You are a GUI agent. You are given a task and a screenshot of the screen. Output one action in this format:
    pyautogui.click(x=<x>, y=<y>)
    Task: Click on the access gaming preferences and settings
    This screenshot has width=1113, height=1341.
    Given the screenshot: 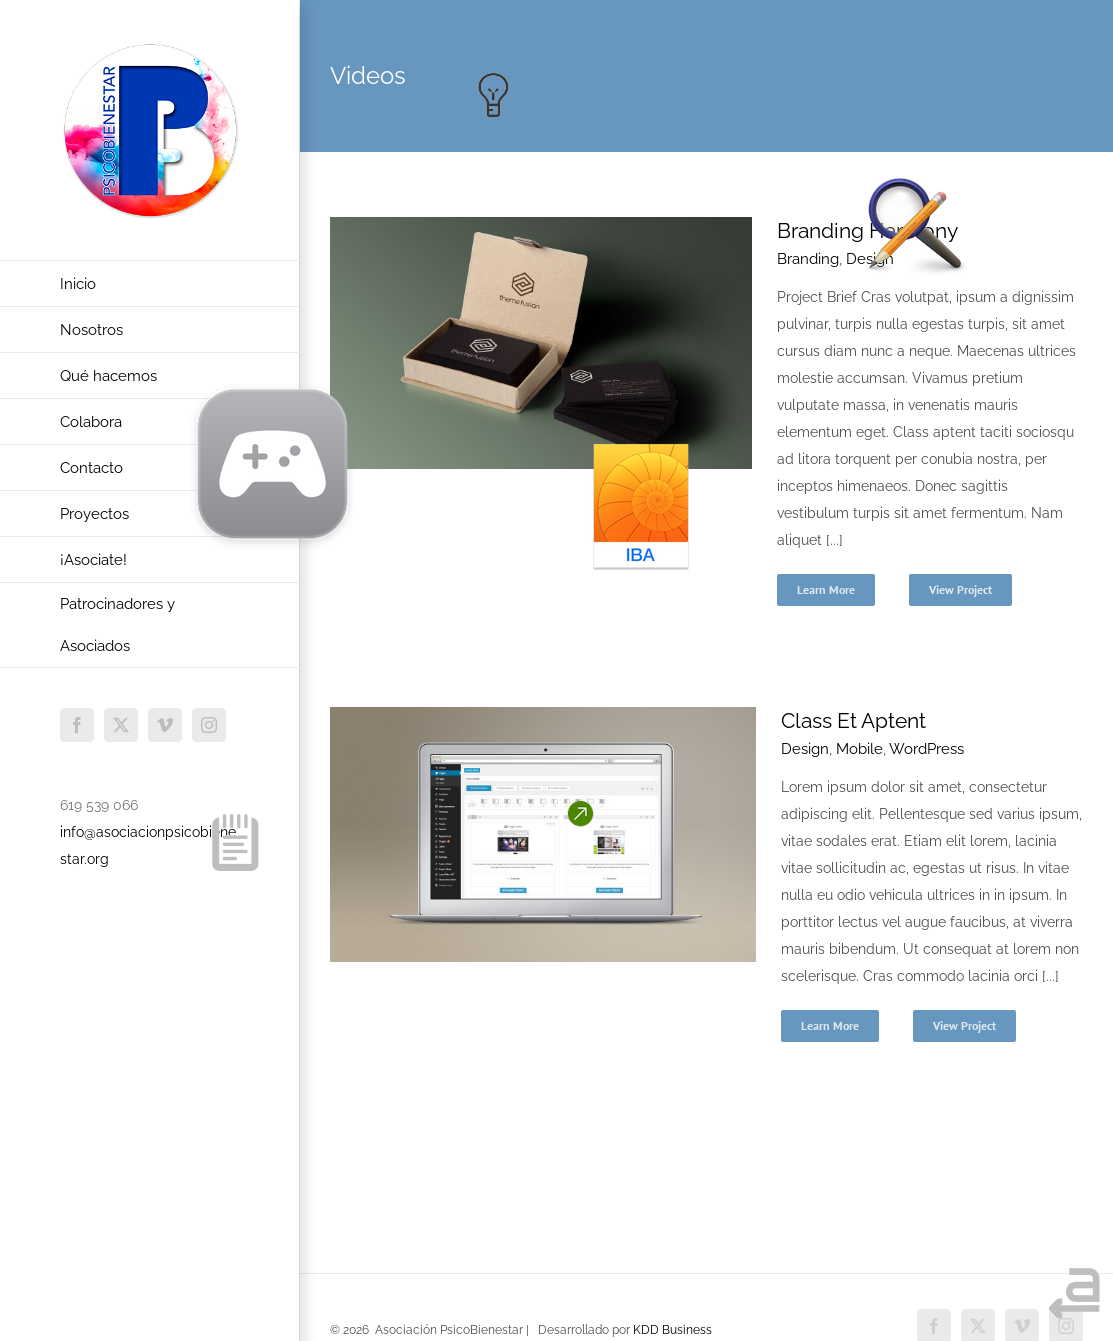 What is the action you would take?
    pyautogui.click(x=272, y=466)
    